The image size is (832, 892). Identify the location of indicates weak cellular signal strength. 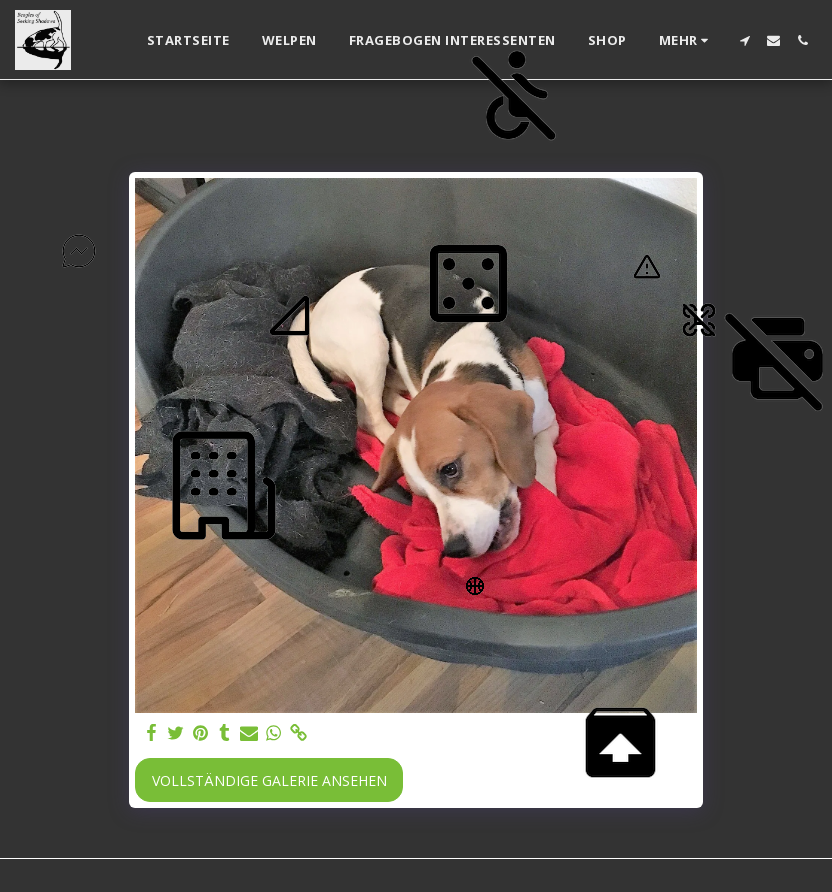
(289, 315).